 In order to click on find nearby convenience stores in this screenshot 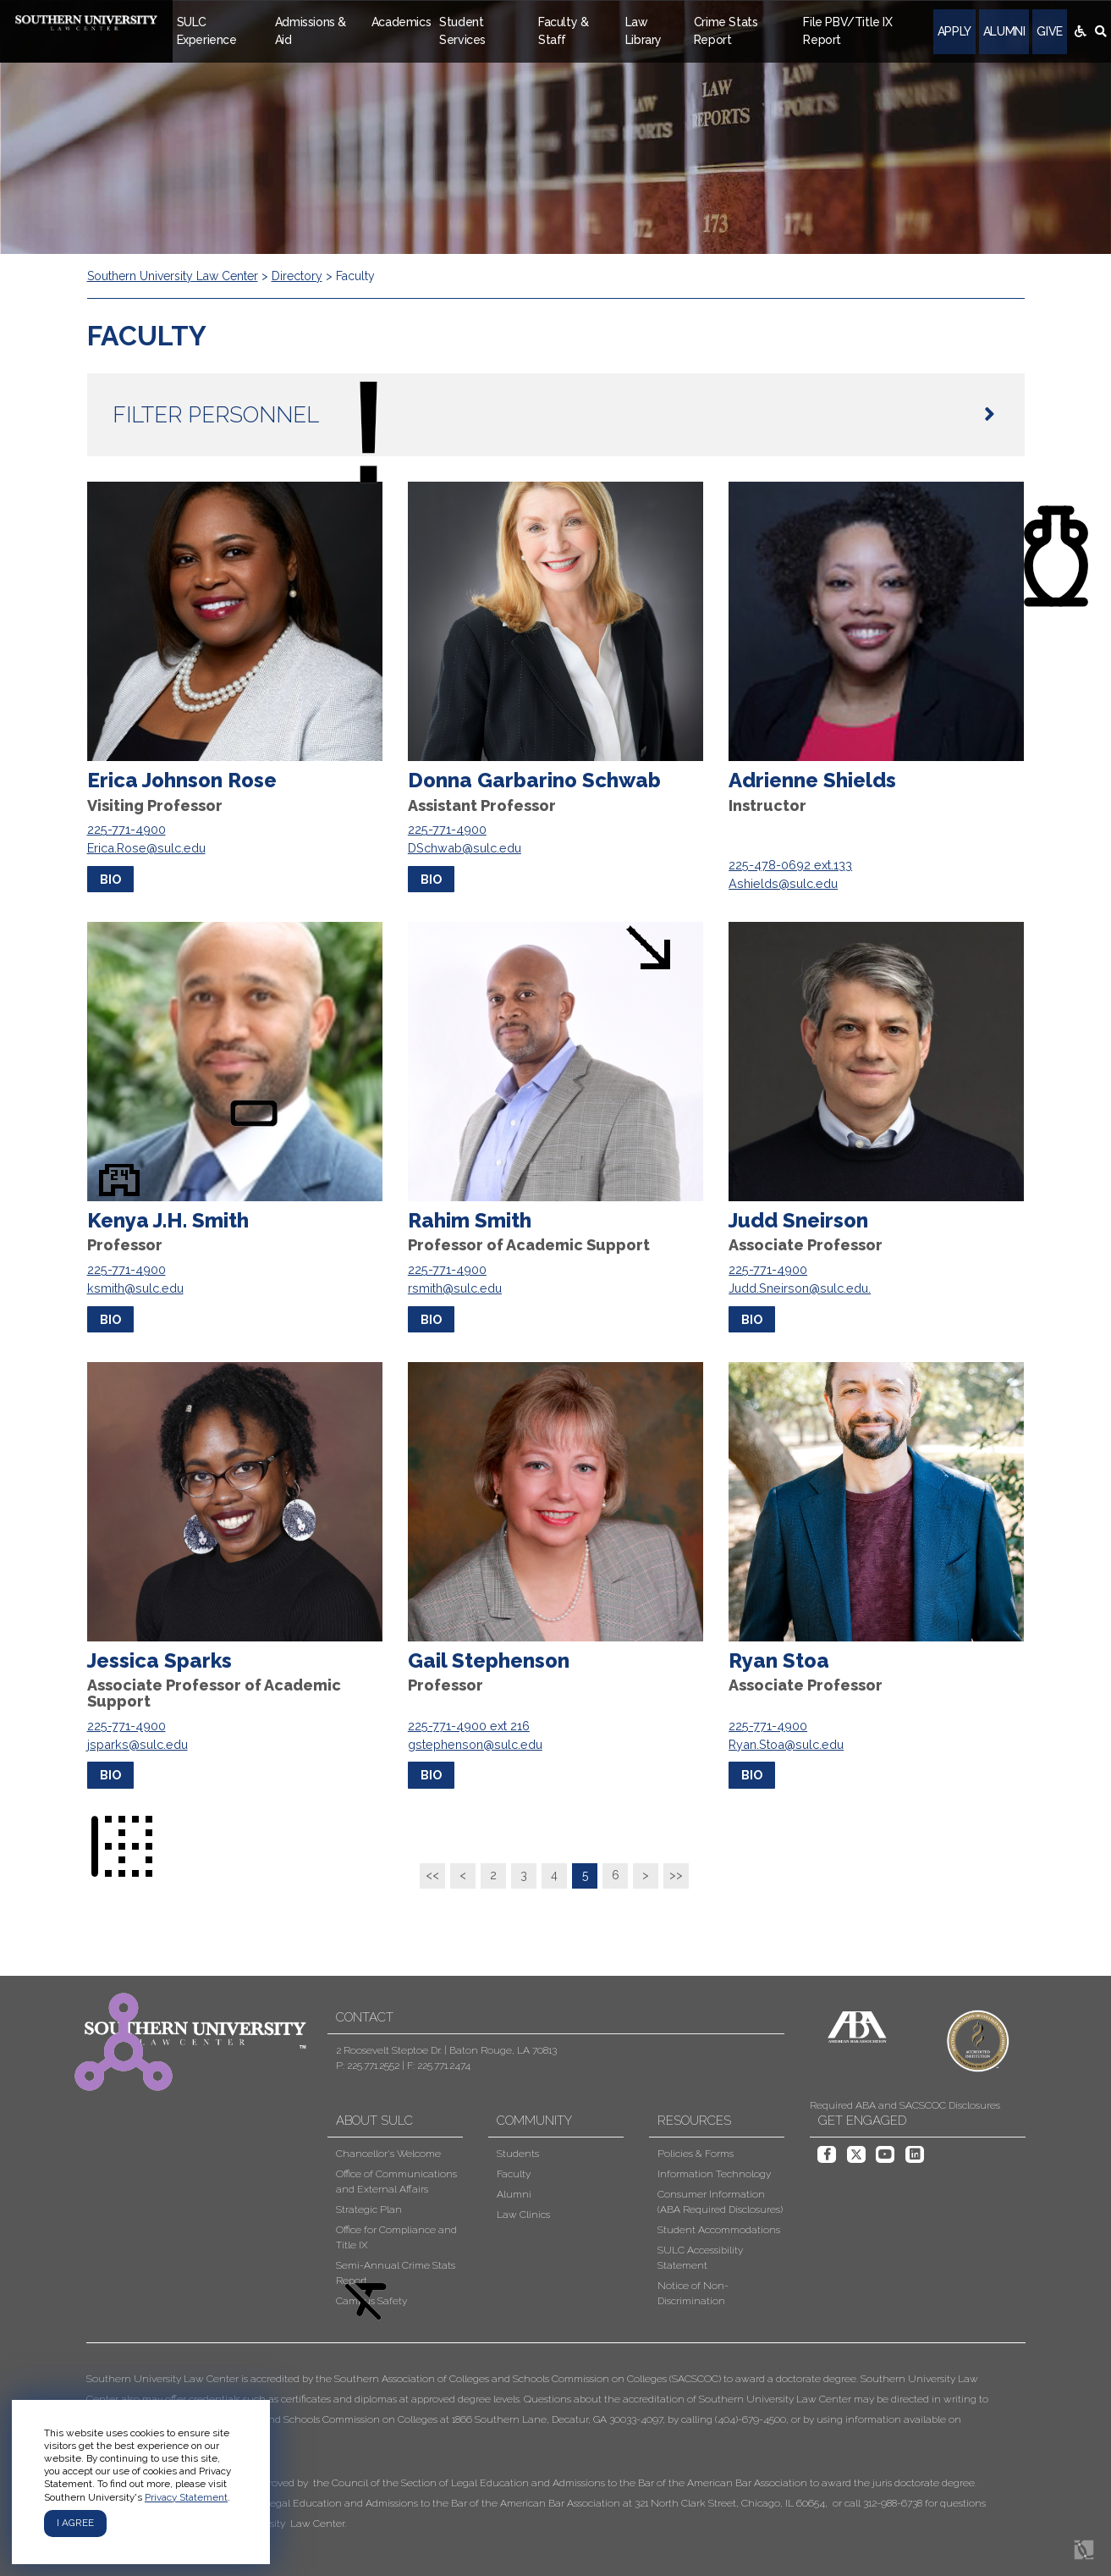, I will do `click(119, 1180)`.